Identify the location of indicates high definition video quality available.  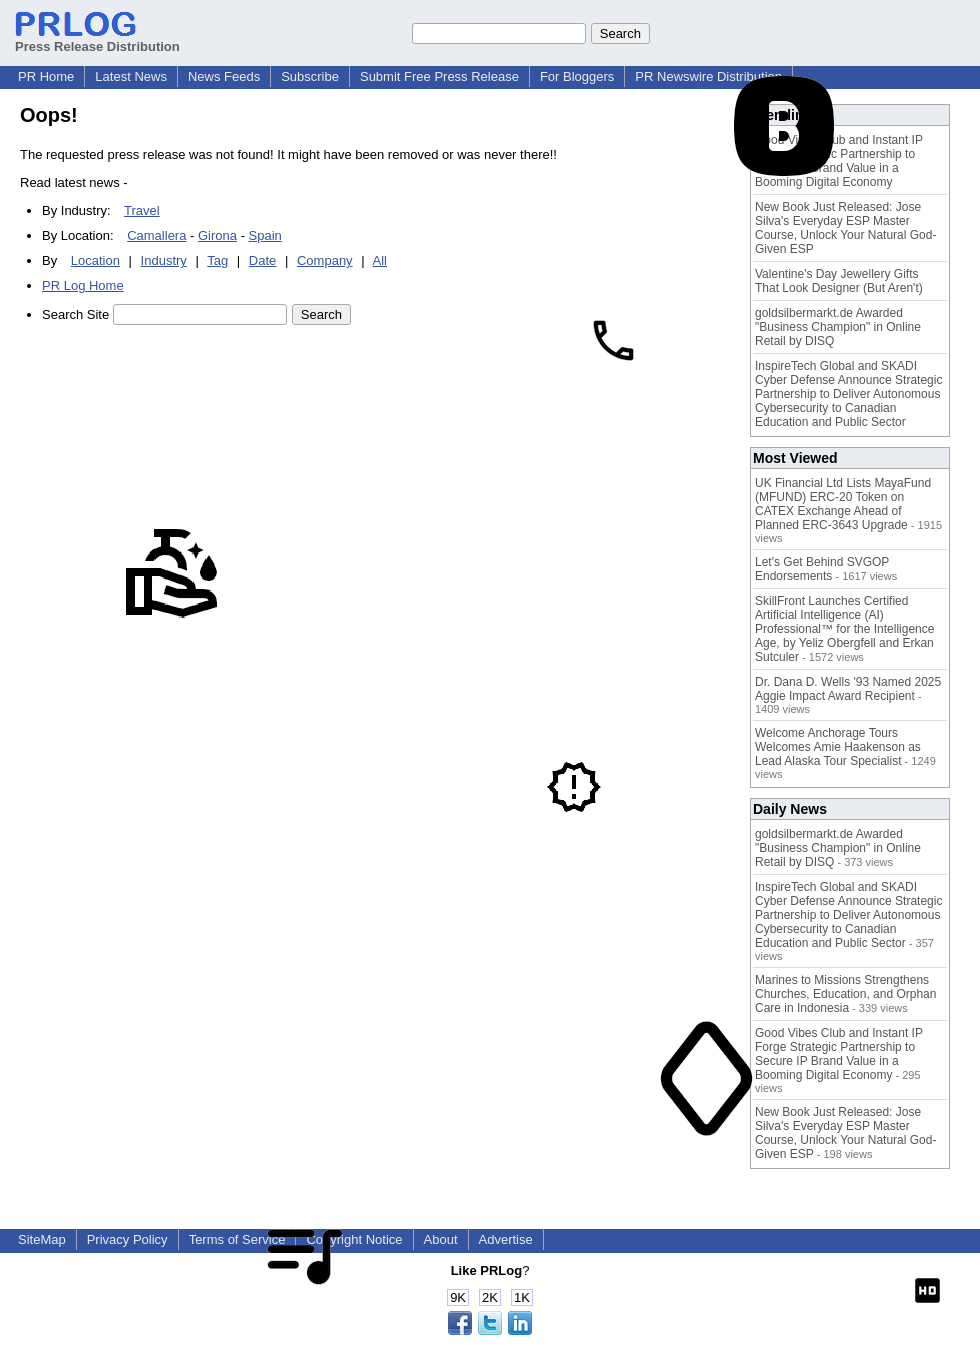
(927, 1290).